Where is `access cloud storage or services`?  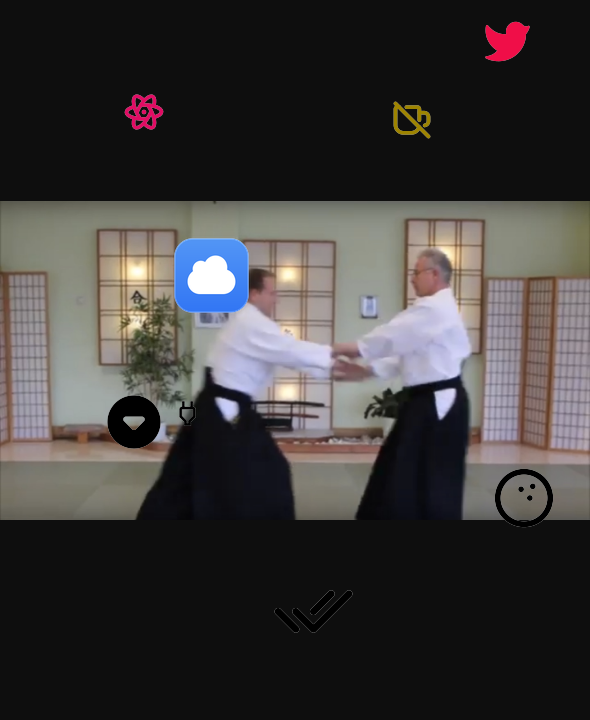 access cloud storage or services is located at coordinates (211, 275).